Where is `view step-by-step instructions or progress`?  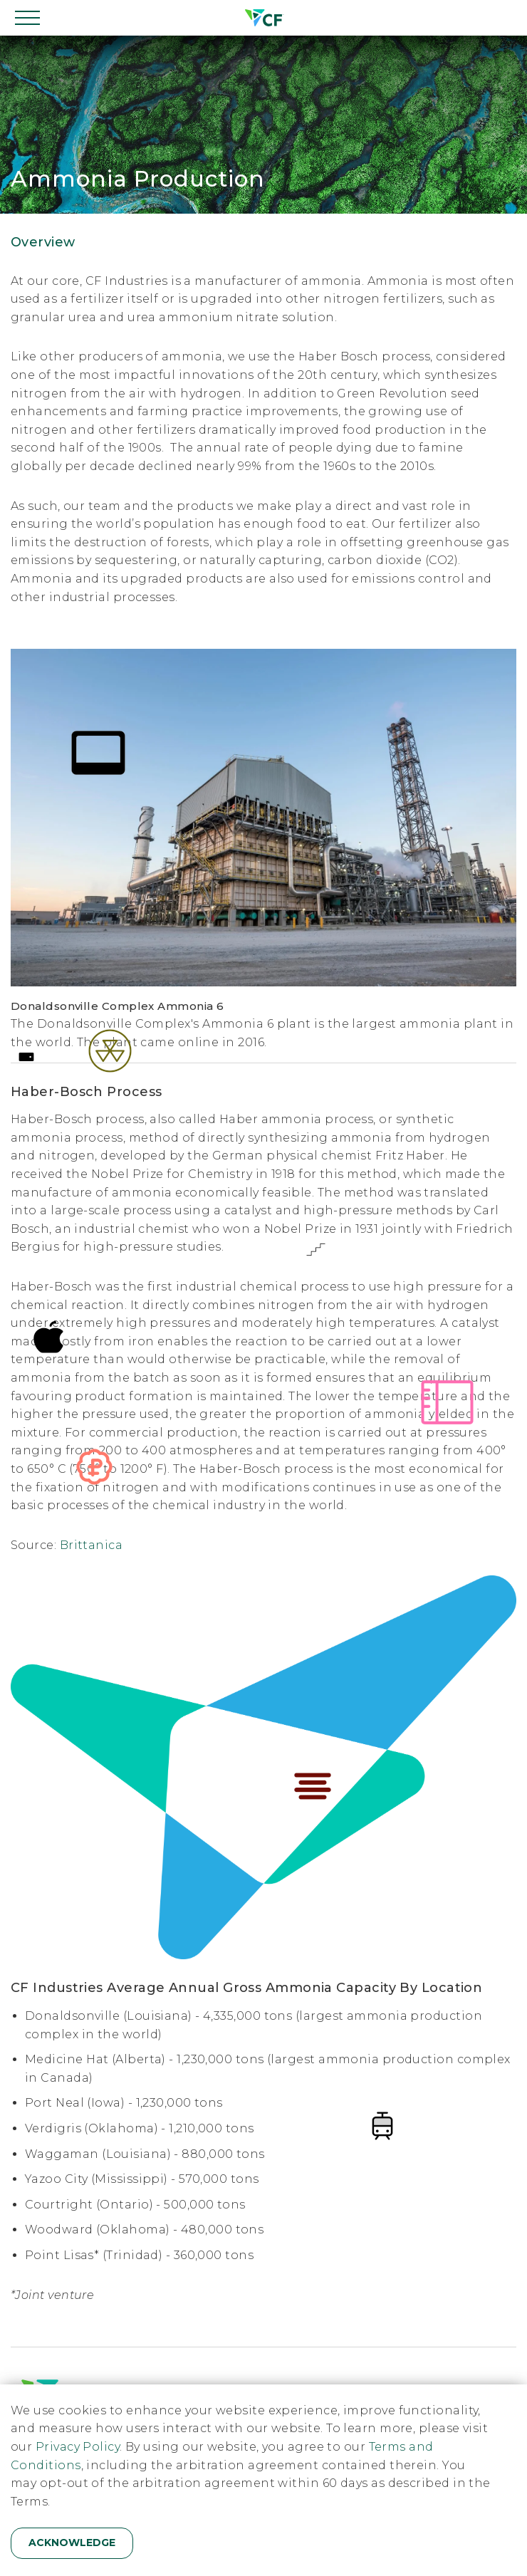 view step-by-step instructions or progress is located at coordinates (315, 1249).